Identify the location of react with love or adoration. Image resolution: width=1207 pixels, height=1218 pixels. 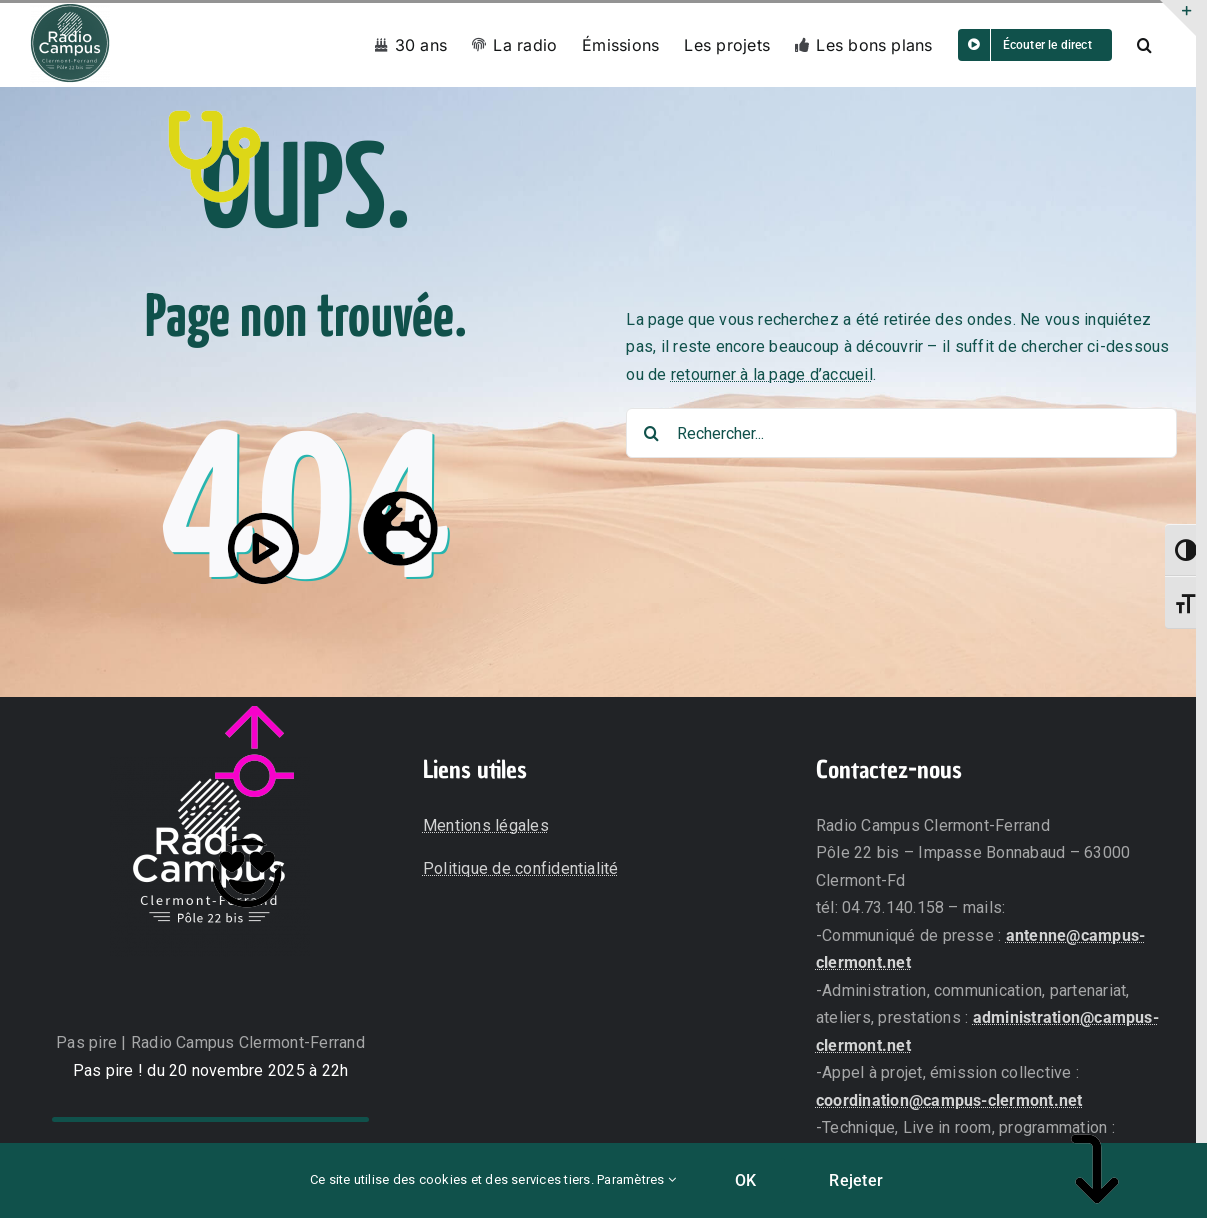
(247, 873).